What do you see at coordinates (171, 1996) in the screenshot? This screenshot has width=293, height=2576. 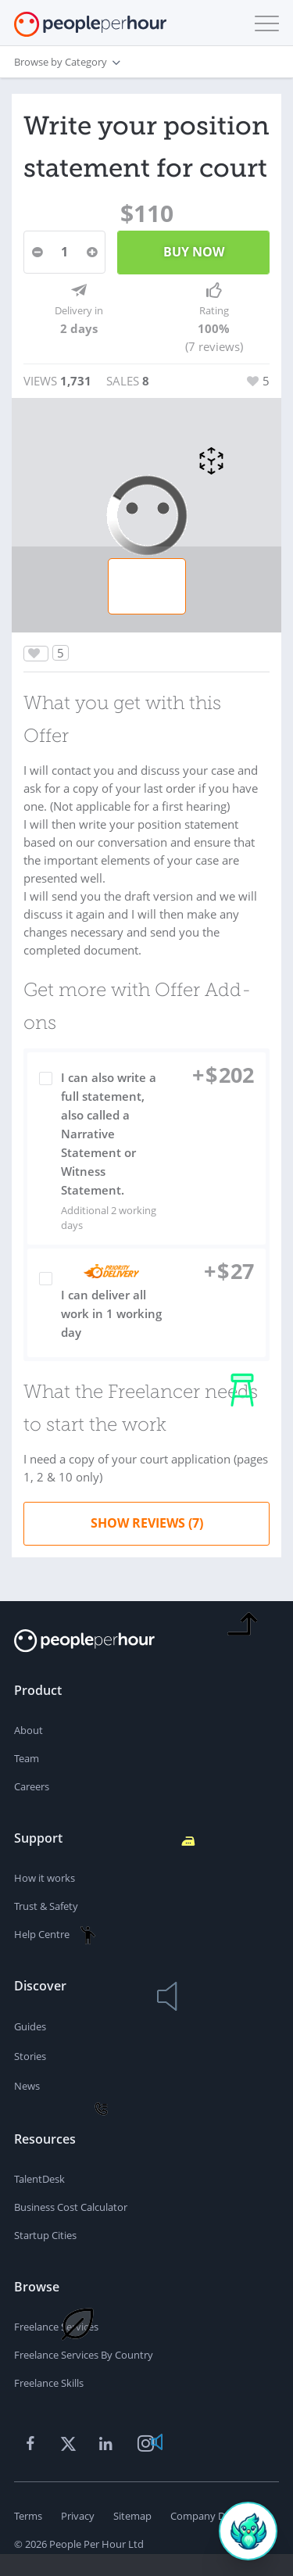 I see `speaker with no audio output` at bounding box center [171, 1996].